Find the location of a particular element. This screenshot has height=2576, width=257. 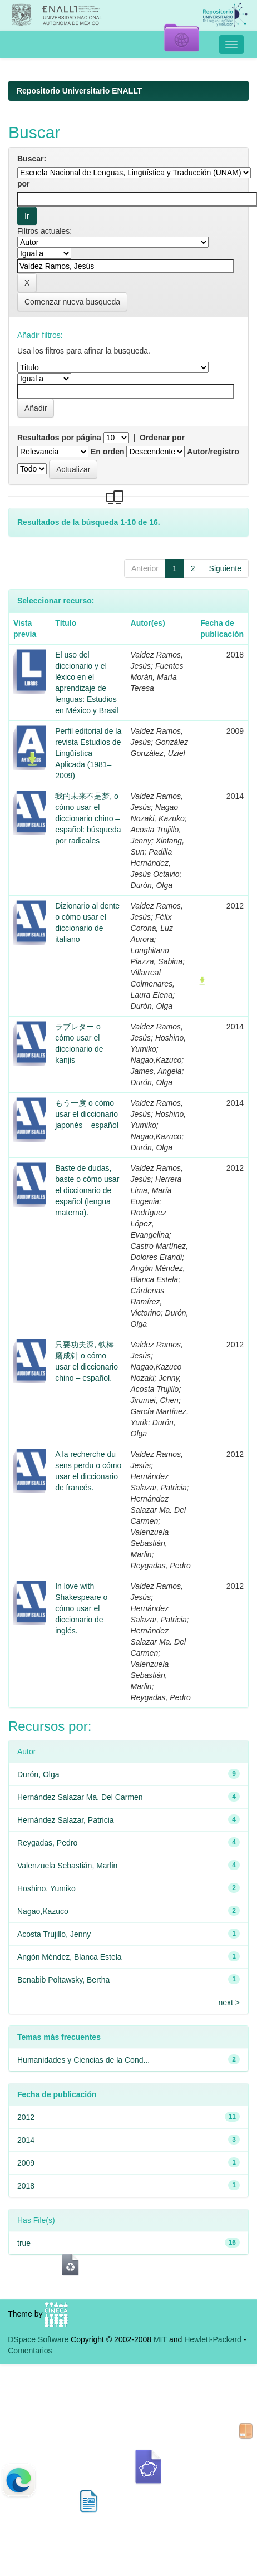

folder containing html or web development files is located at coordinates (181, 37).